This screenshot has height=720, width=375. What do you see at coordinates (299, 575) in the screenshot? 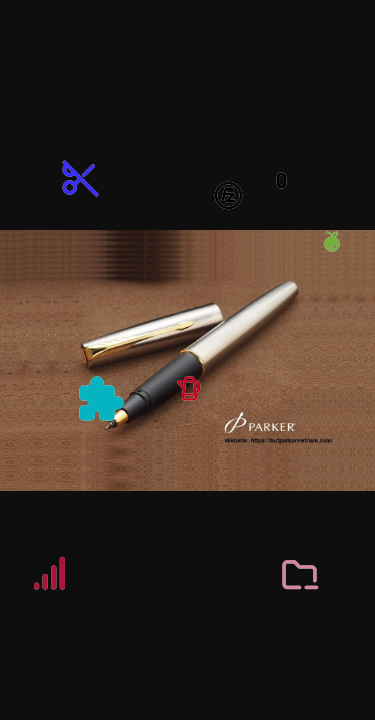
I see `remove a folder from your files` at bounding box center [299, 575].